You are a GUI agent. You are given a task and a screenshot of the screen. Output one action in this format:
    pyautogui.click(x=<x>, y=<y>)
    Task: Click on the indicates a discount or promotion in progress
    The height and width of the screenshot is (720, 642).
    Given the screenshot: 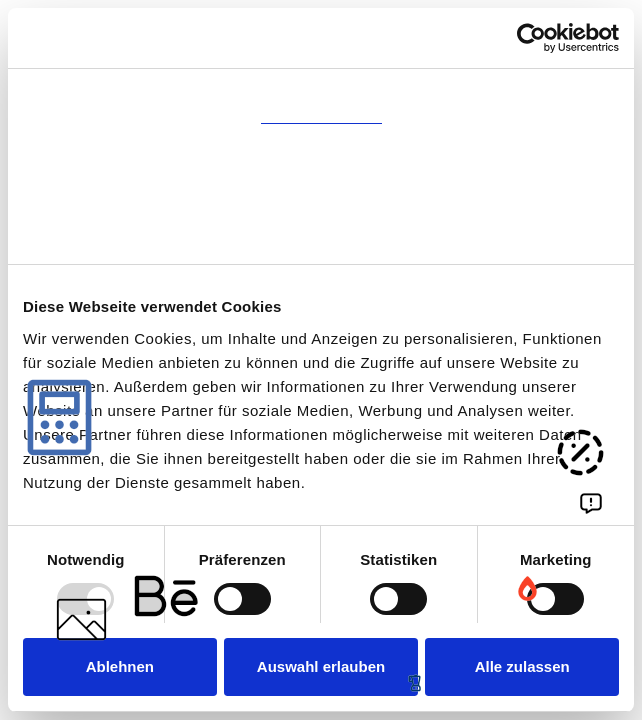 What is the action you would take?
    pyautogui.click(x=580, y=452)
    